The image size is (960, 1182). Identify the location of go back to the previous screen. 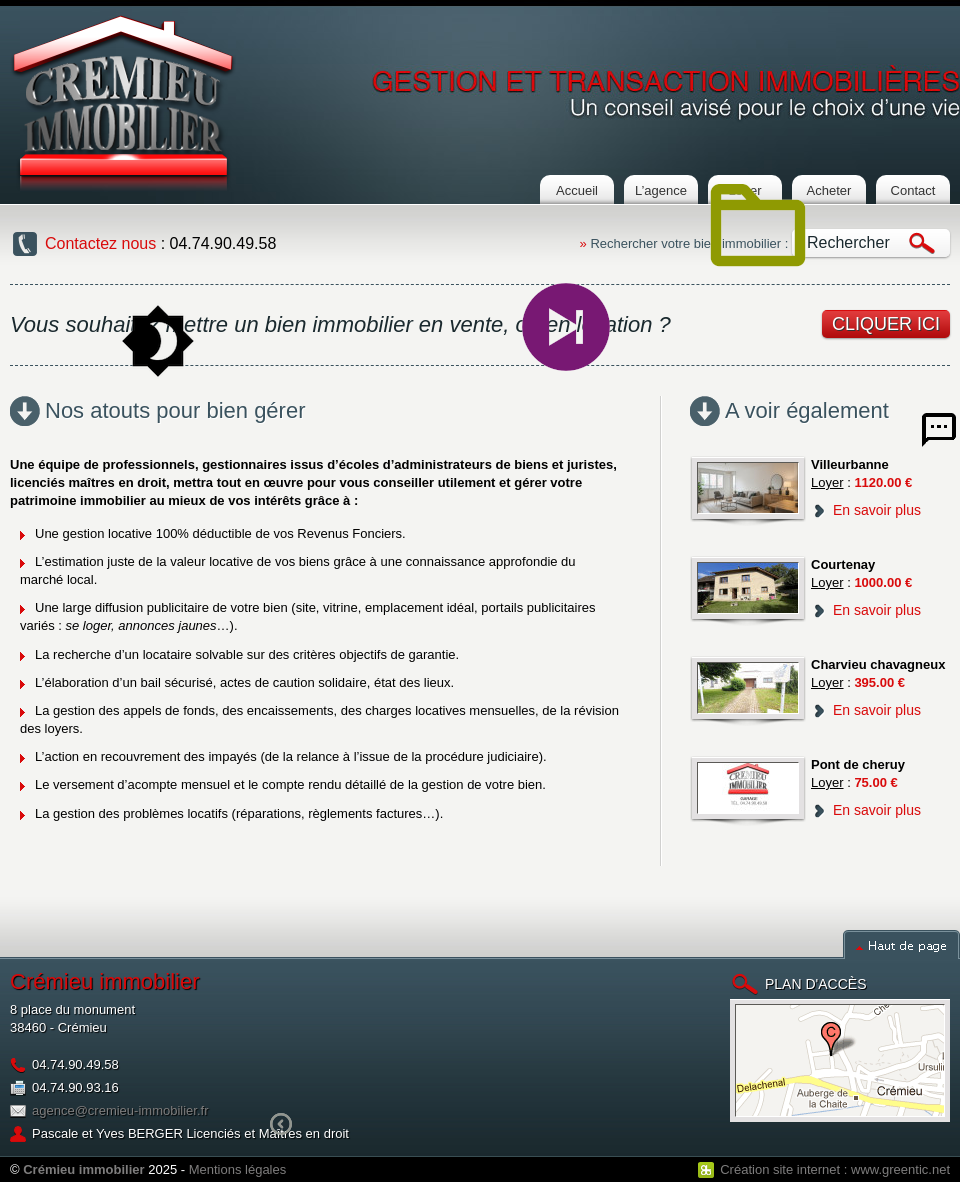
(281, 1124).